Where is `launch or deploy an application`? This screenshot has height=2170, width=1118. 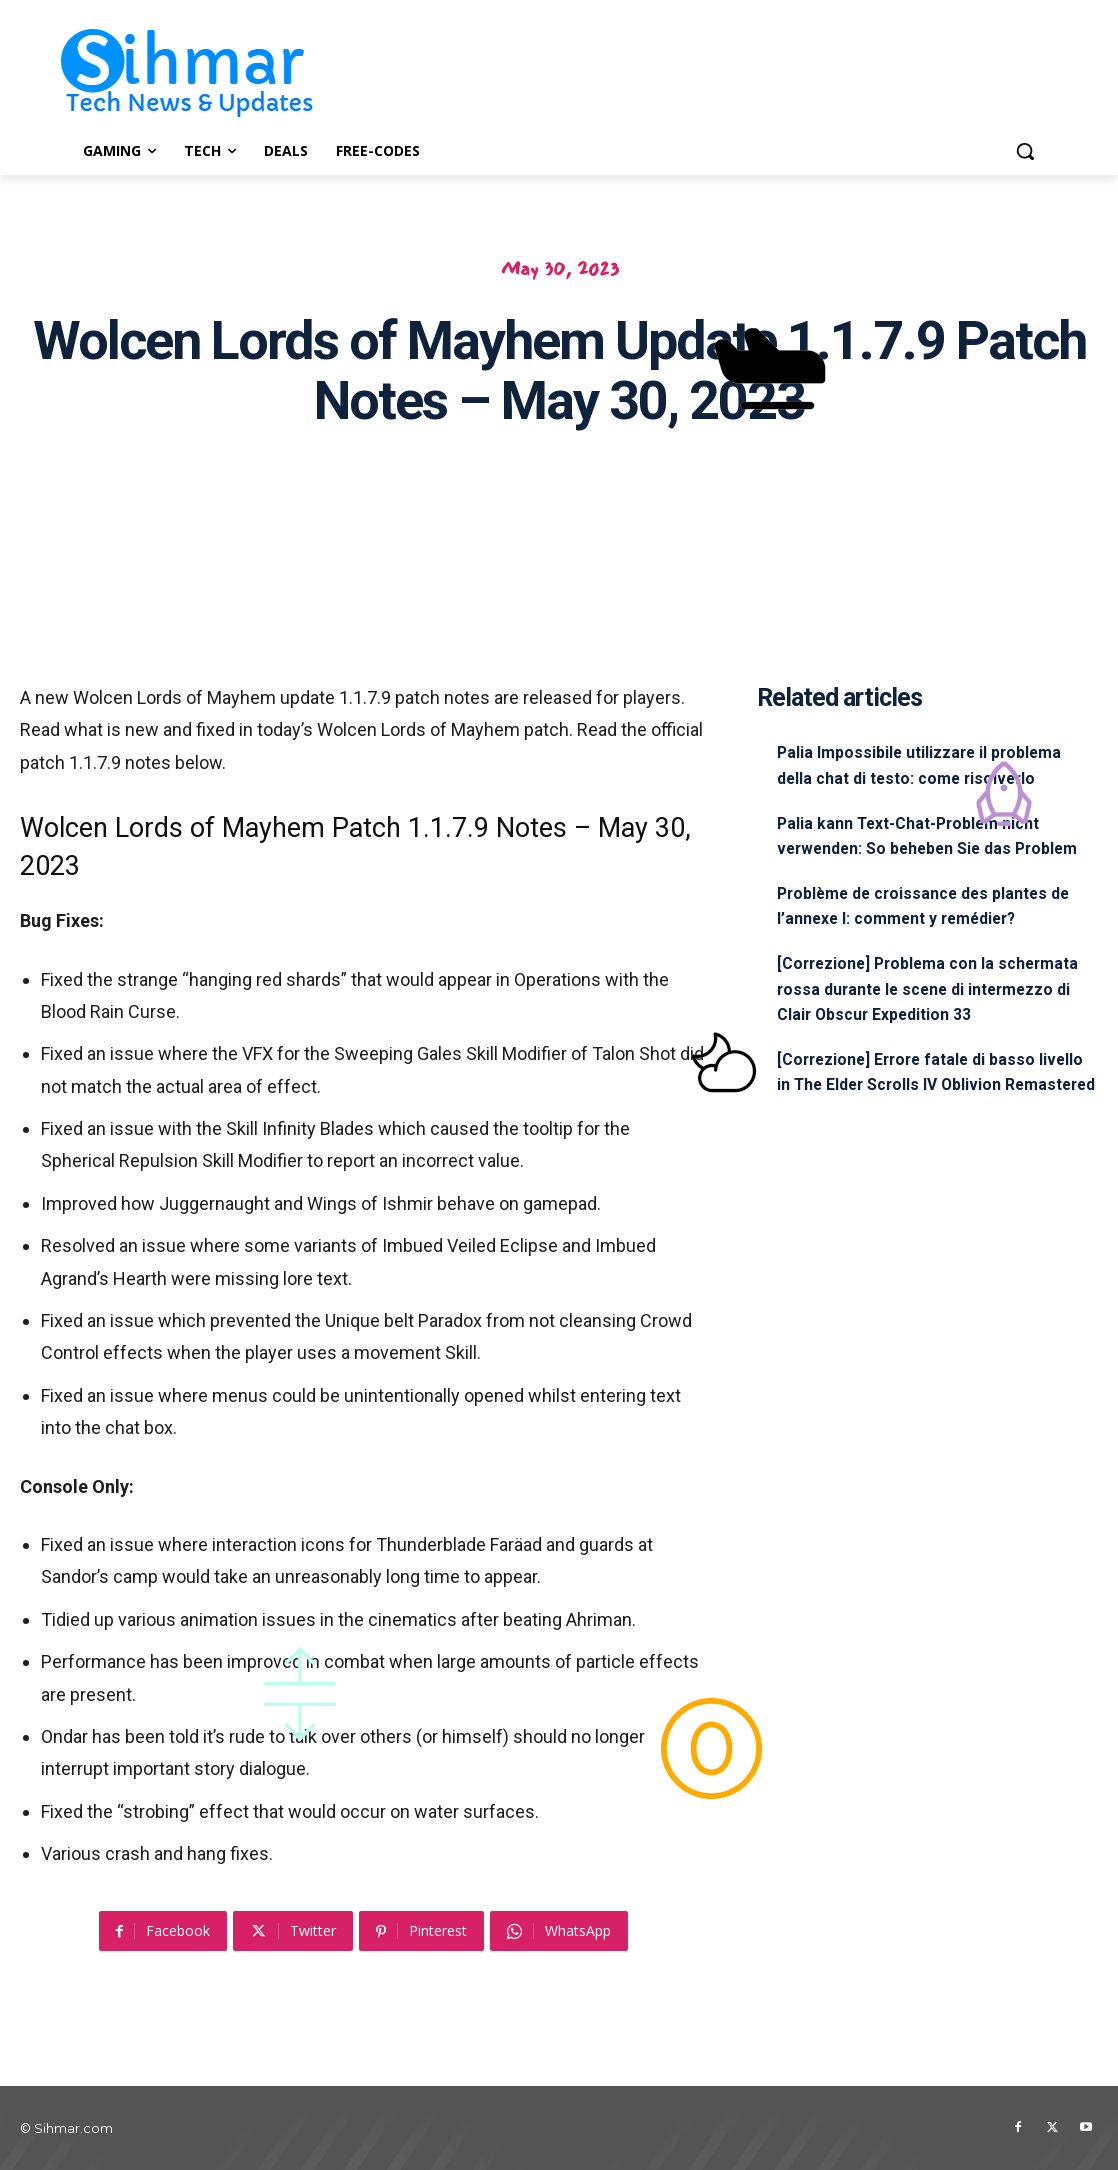 launch or deploy an application is located at coordinates (1004, 796).